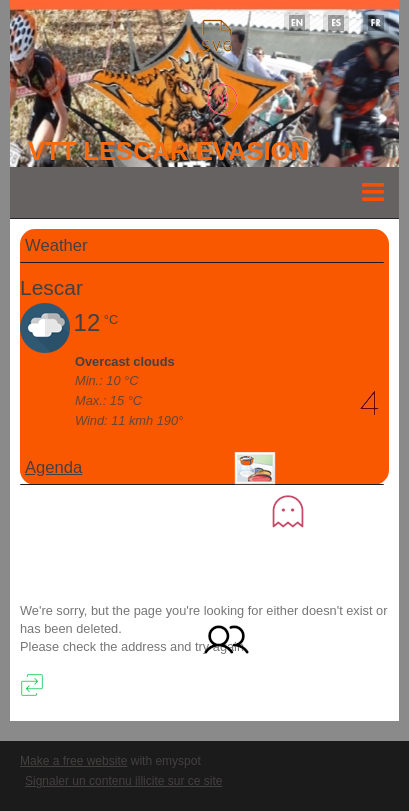 This screenshot has height=811, width=409. Describe the element at coordinates (217, 37) in the screenshot. I see `open an SVG file` at that location.